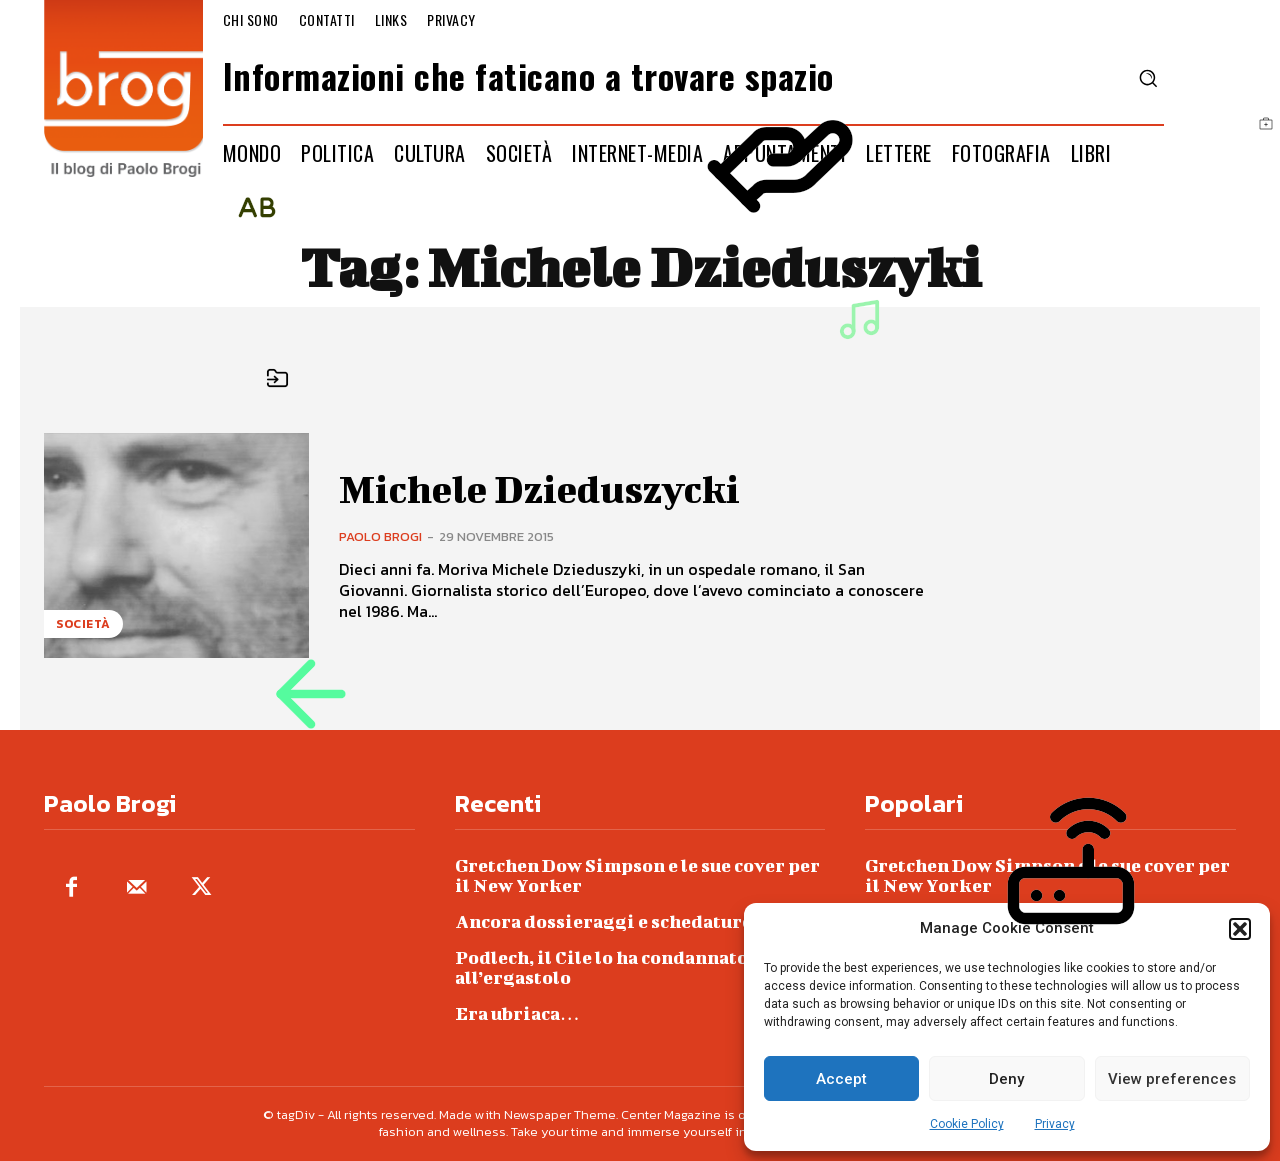 This screenshot has height=1161, width=1280. I want to click on open music player or library, so click(859, 319).